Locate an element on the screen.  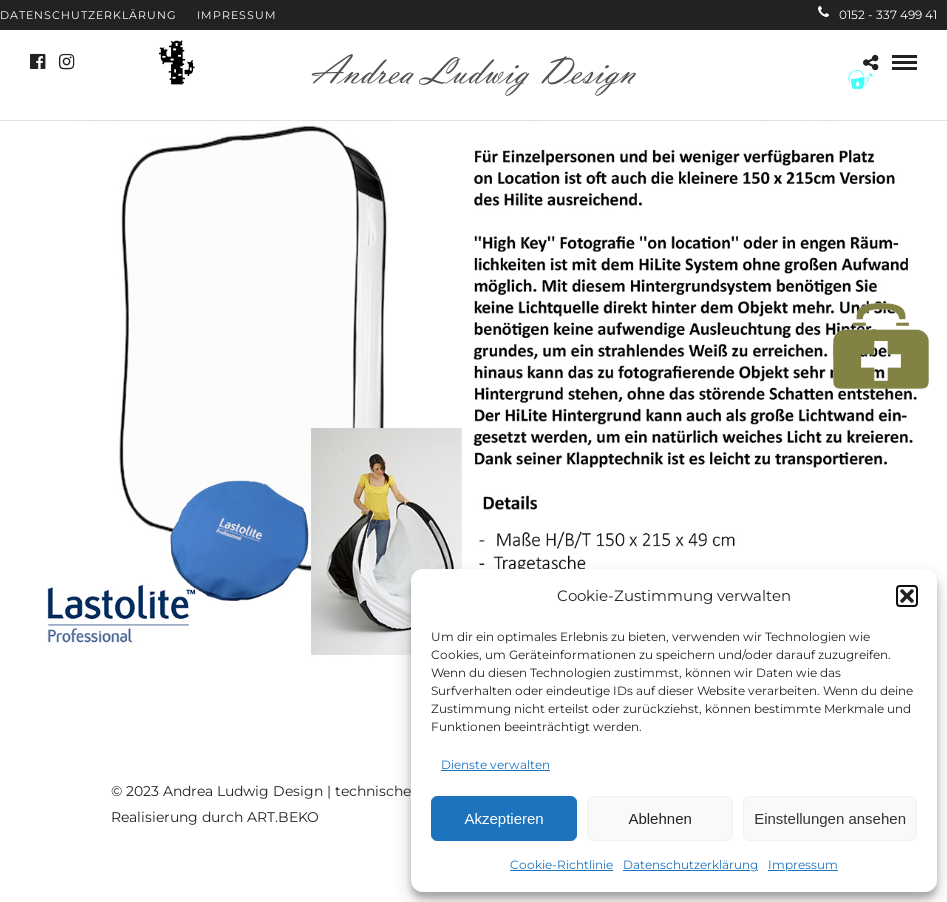
desert or arid environment indicator is located at coordinates (172, 62).